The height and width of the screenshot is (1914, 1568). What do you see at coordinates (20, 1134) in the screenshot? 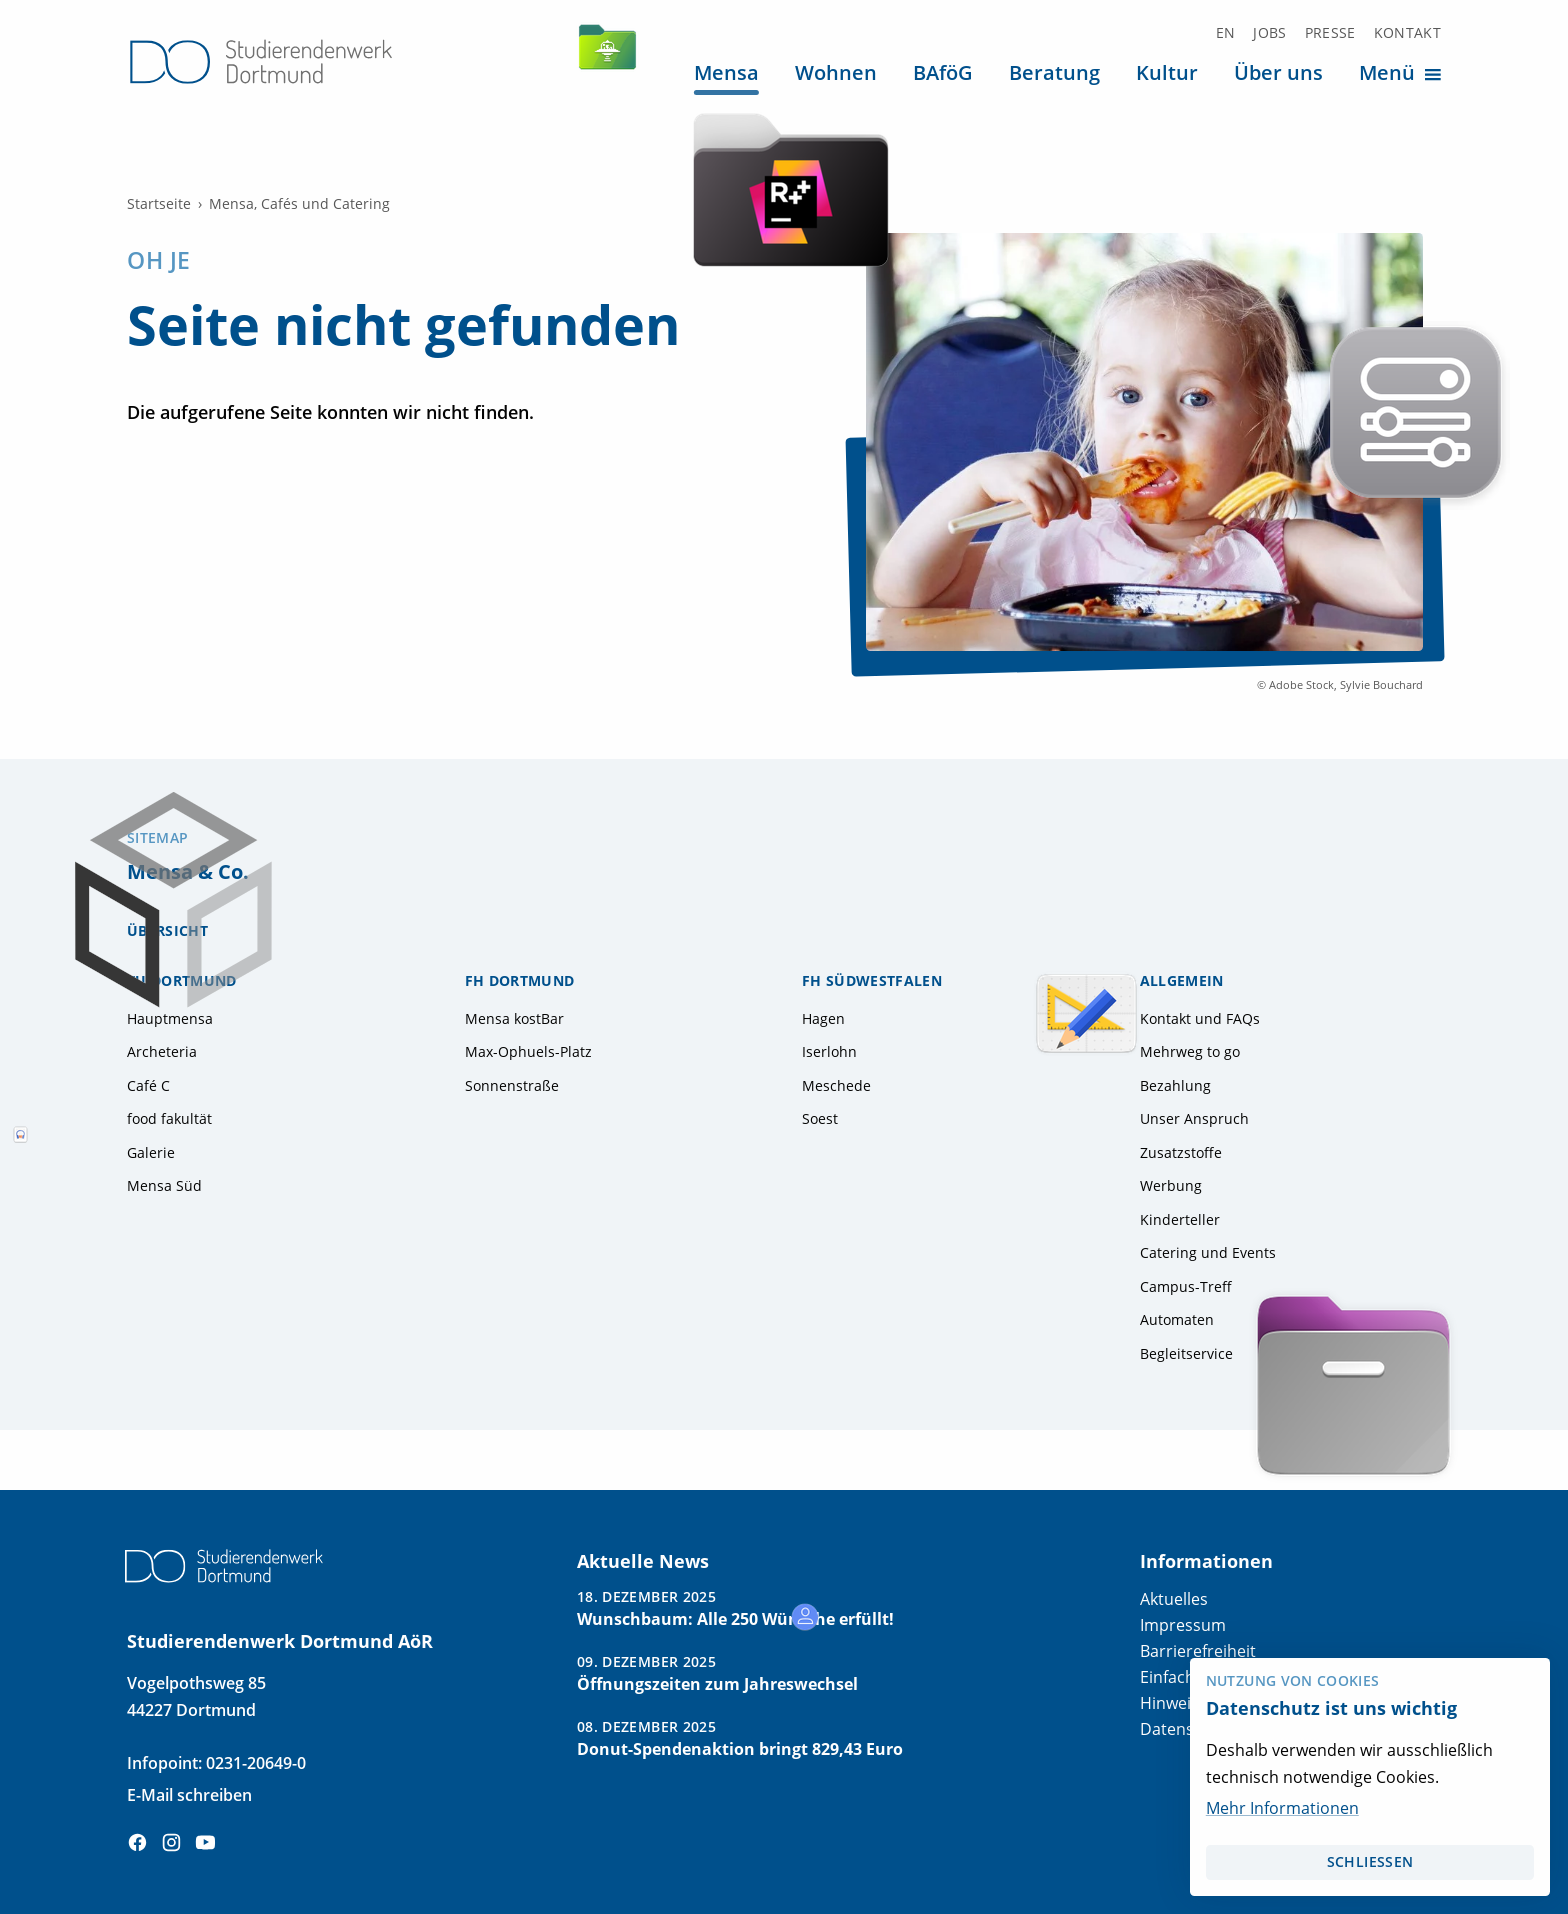
I see `audacity audio project file` at bounding box center [20, 1134].